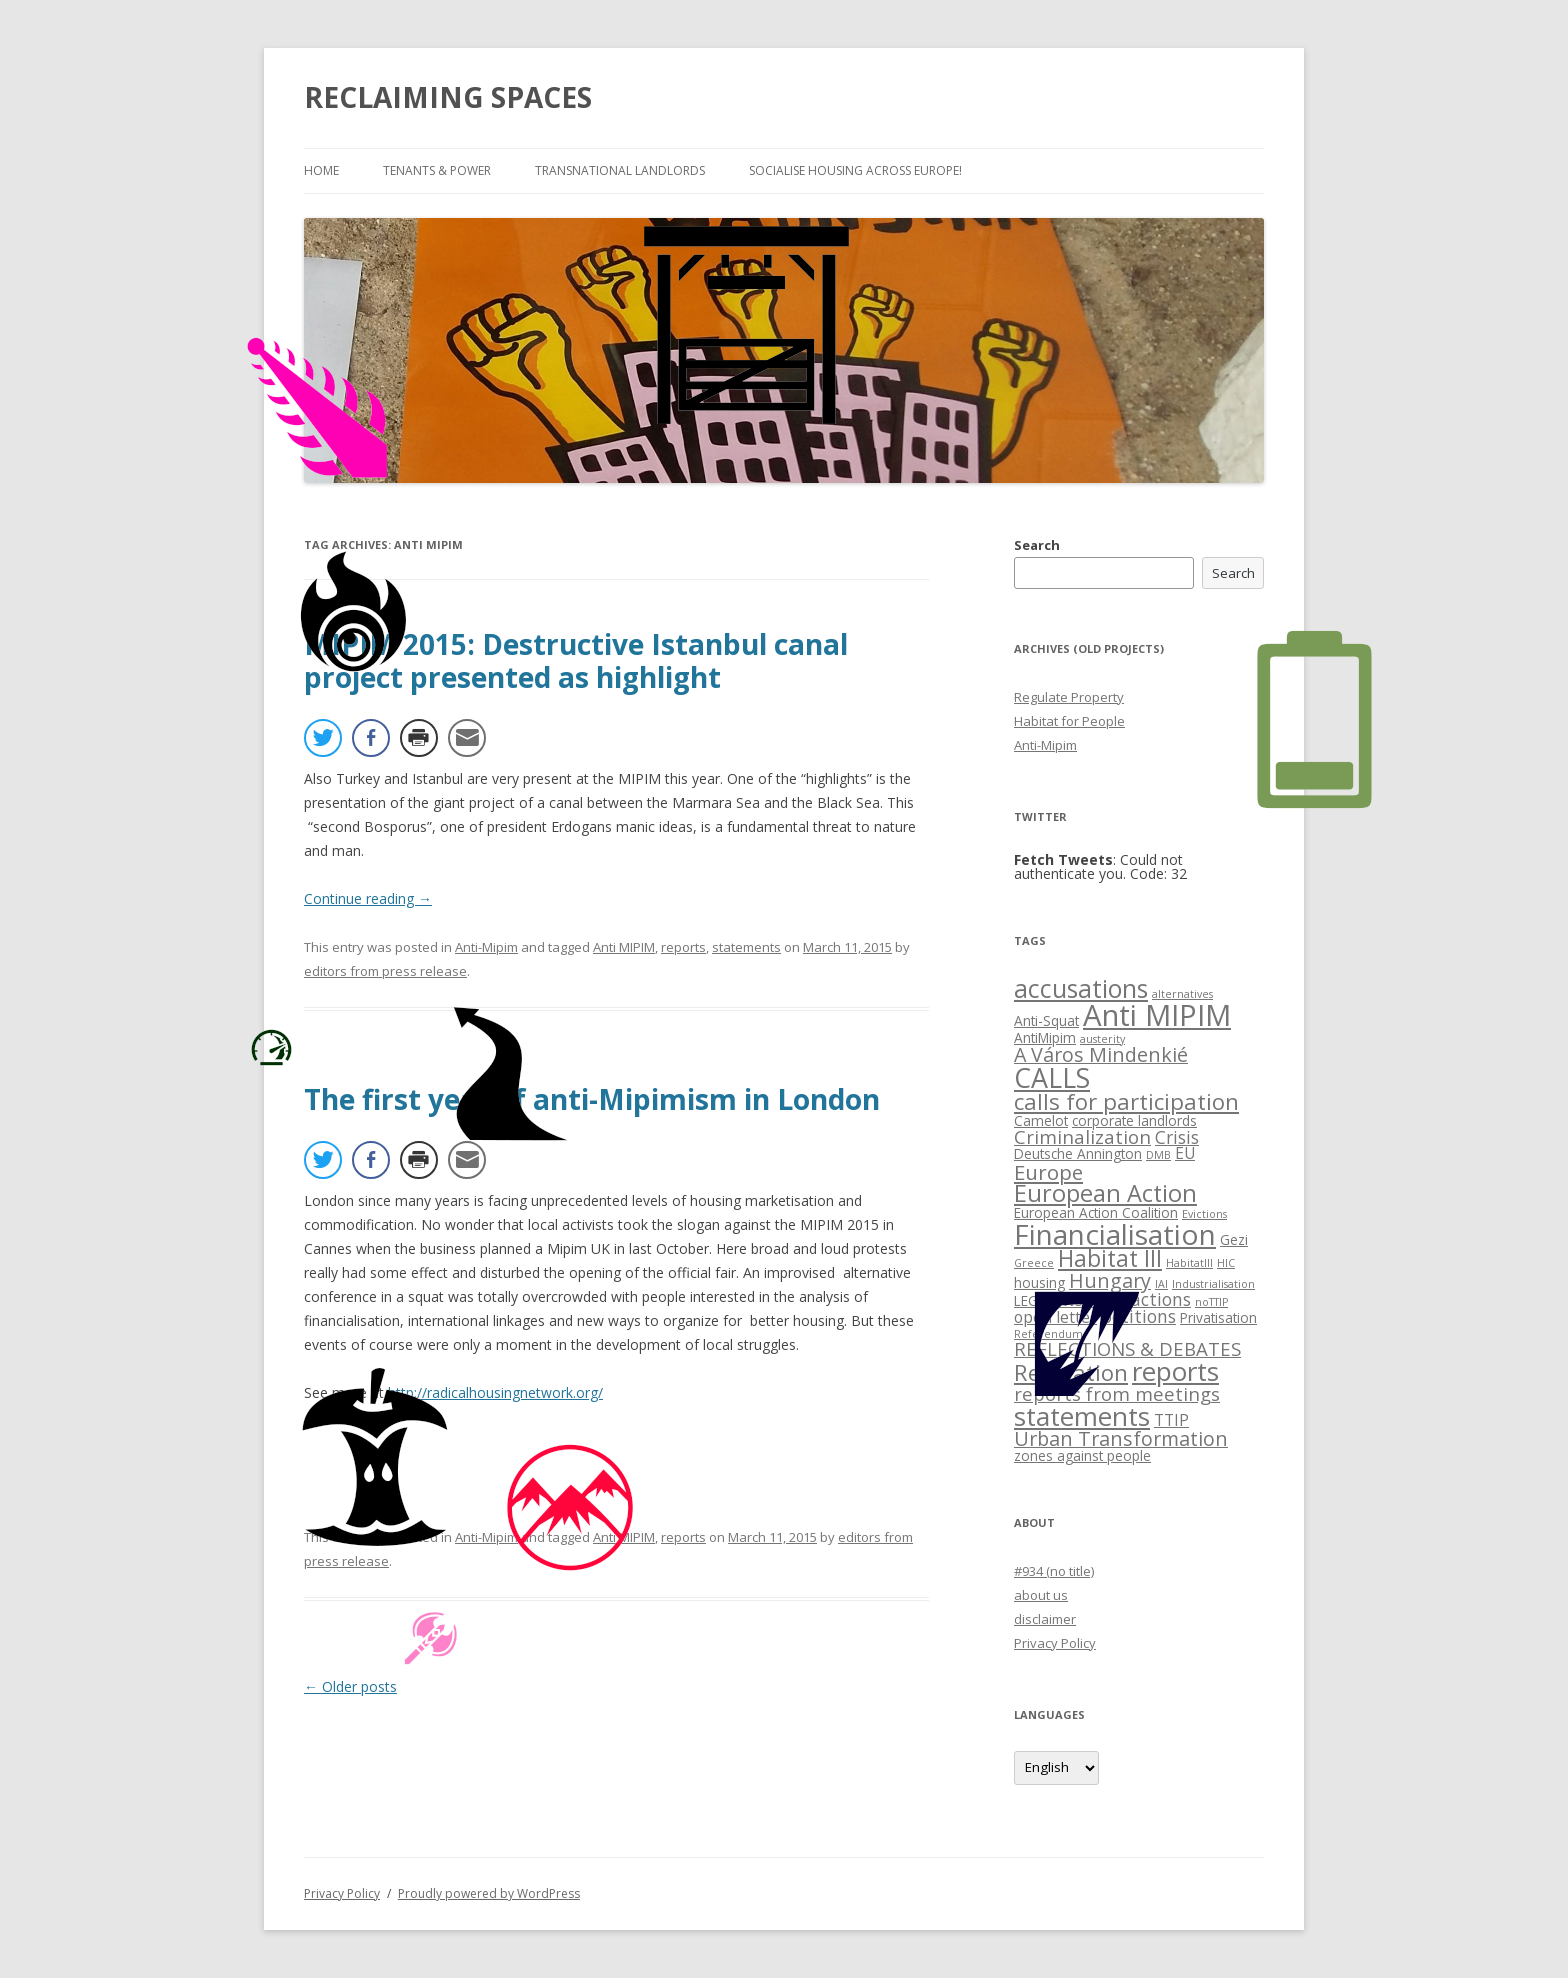 The width and height of the screenshot is (1568, 1978). Describe the element at coordinates (351, 611) in the screenshot. I see `activate fire vision or heat detection mode` at that location.